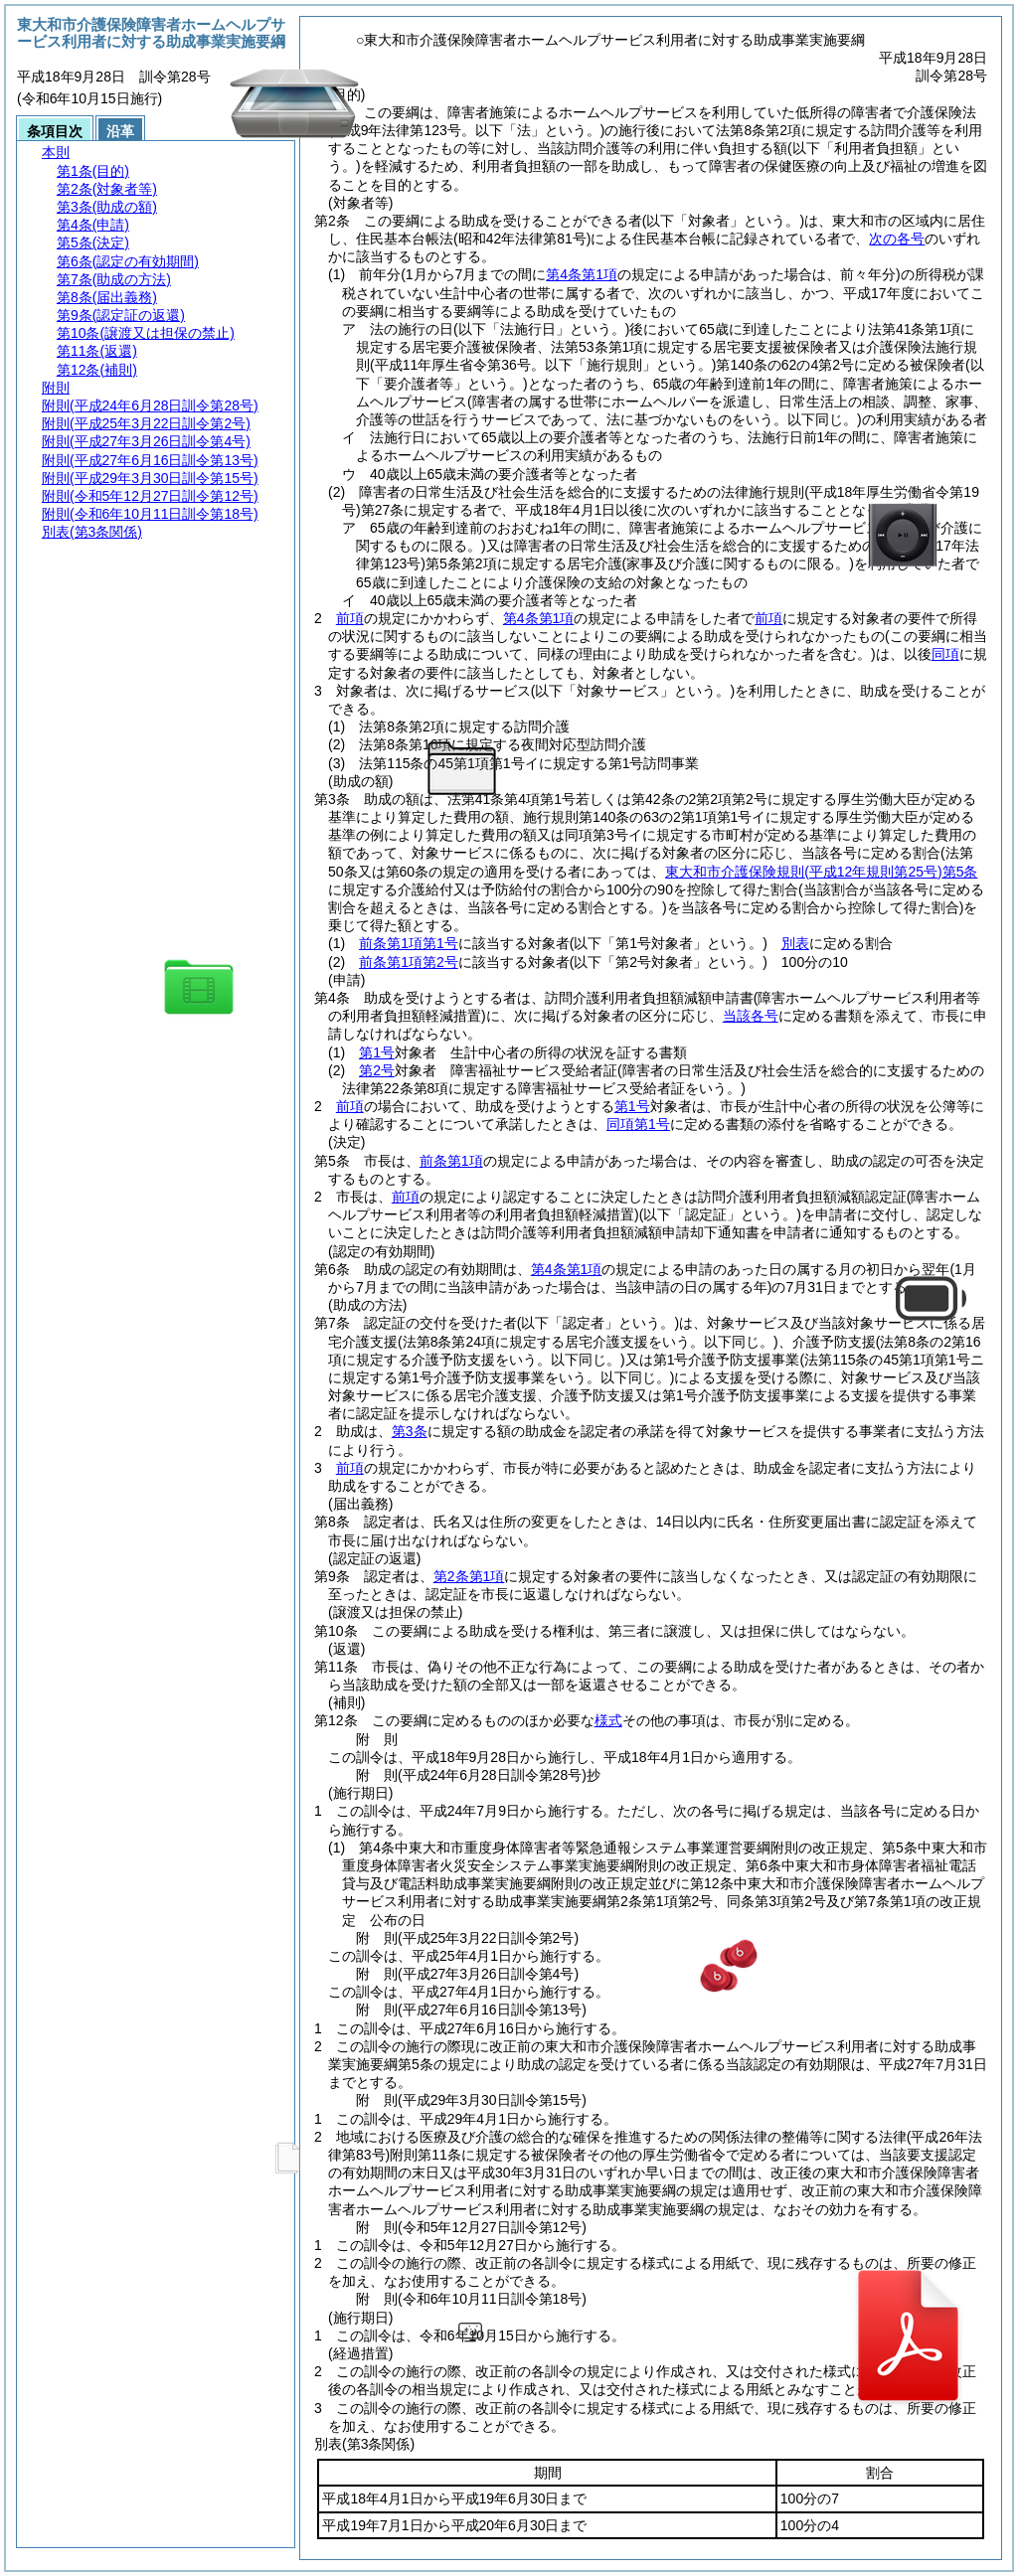  What do you see at coordinates (470, 2332) in the screenshot?
I see `access screensaver settings` at bounding box center [470, 2332].